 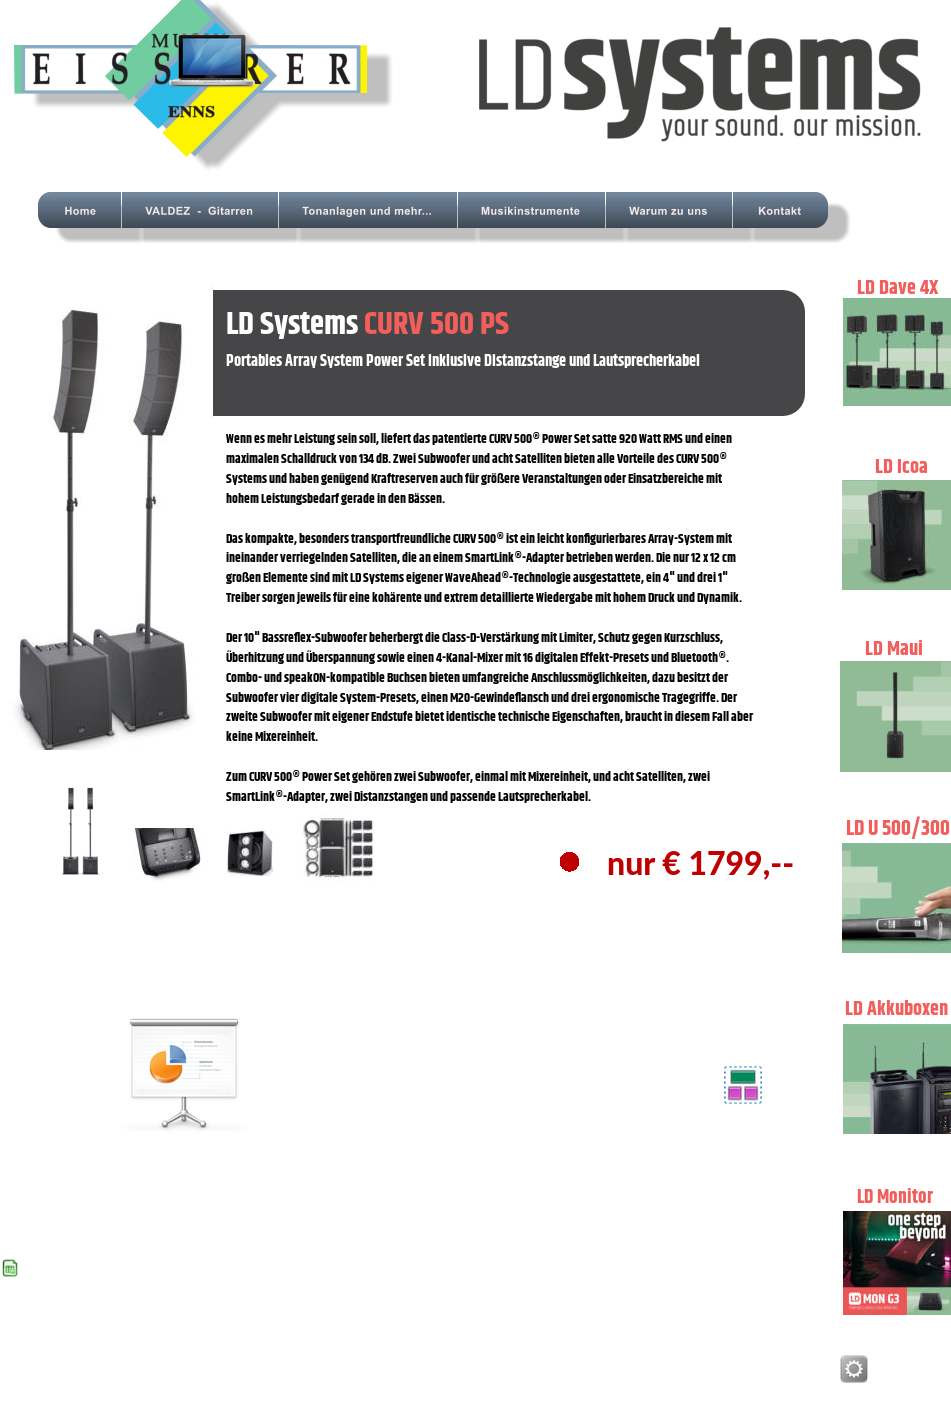 What do you see at coordinates (10, 1268) in the screenshot?
I see `libreoffice calc spreadsheet template file` at bounding box center [10, 1268].